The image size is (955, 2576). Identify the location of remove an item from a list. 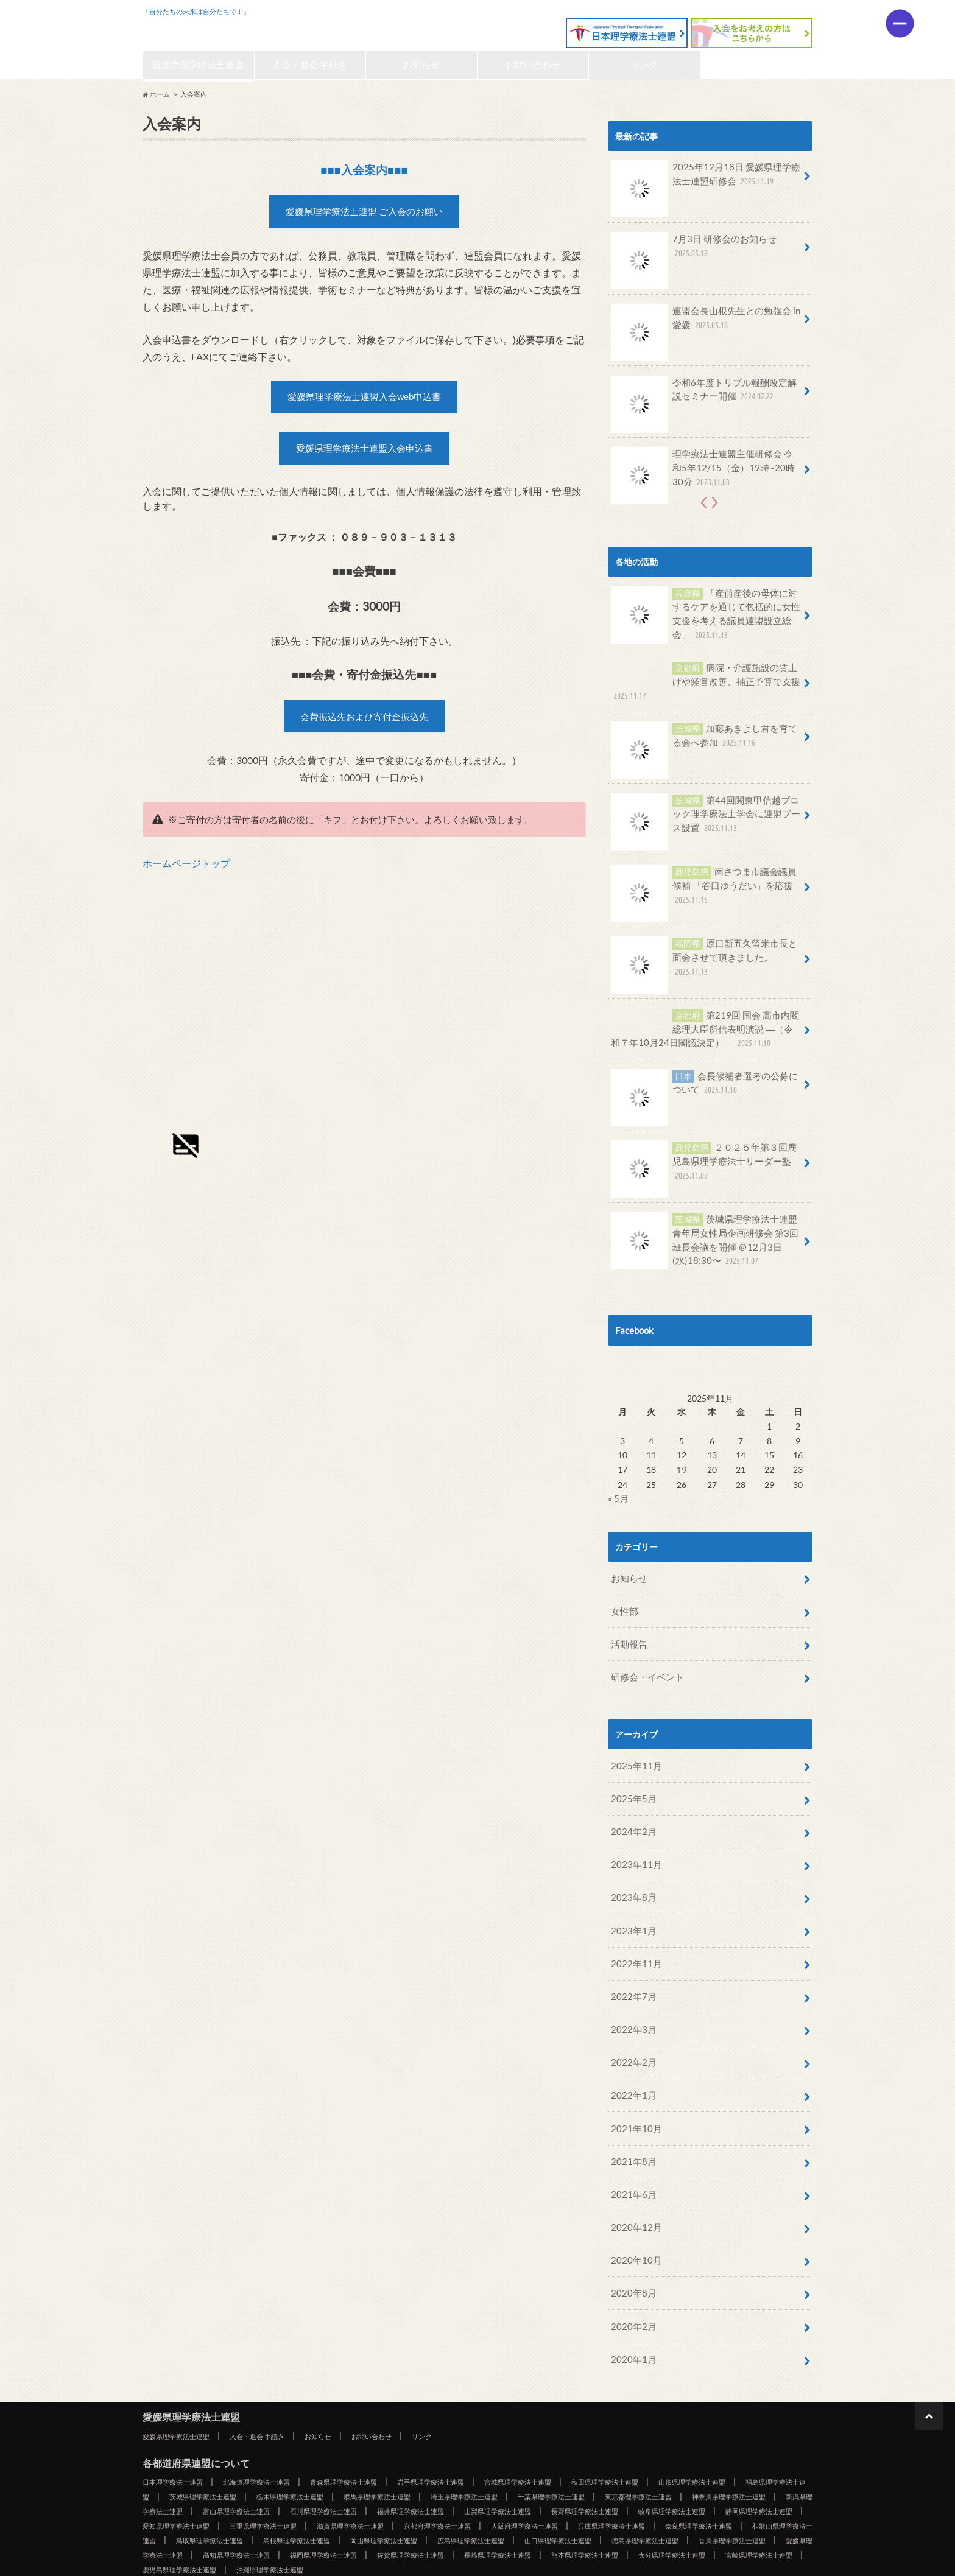
(900, 23).